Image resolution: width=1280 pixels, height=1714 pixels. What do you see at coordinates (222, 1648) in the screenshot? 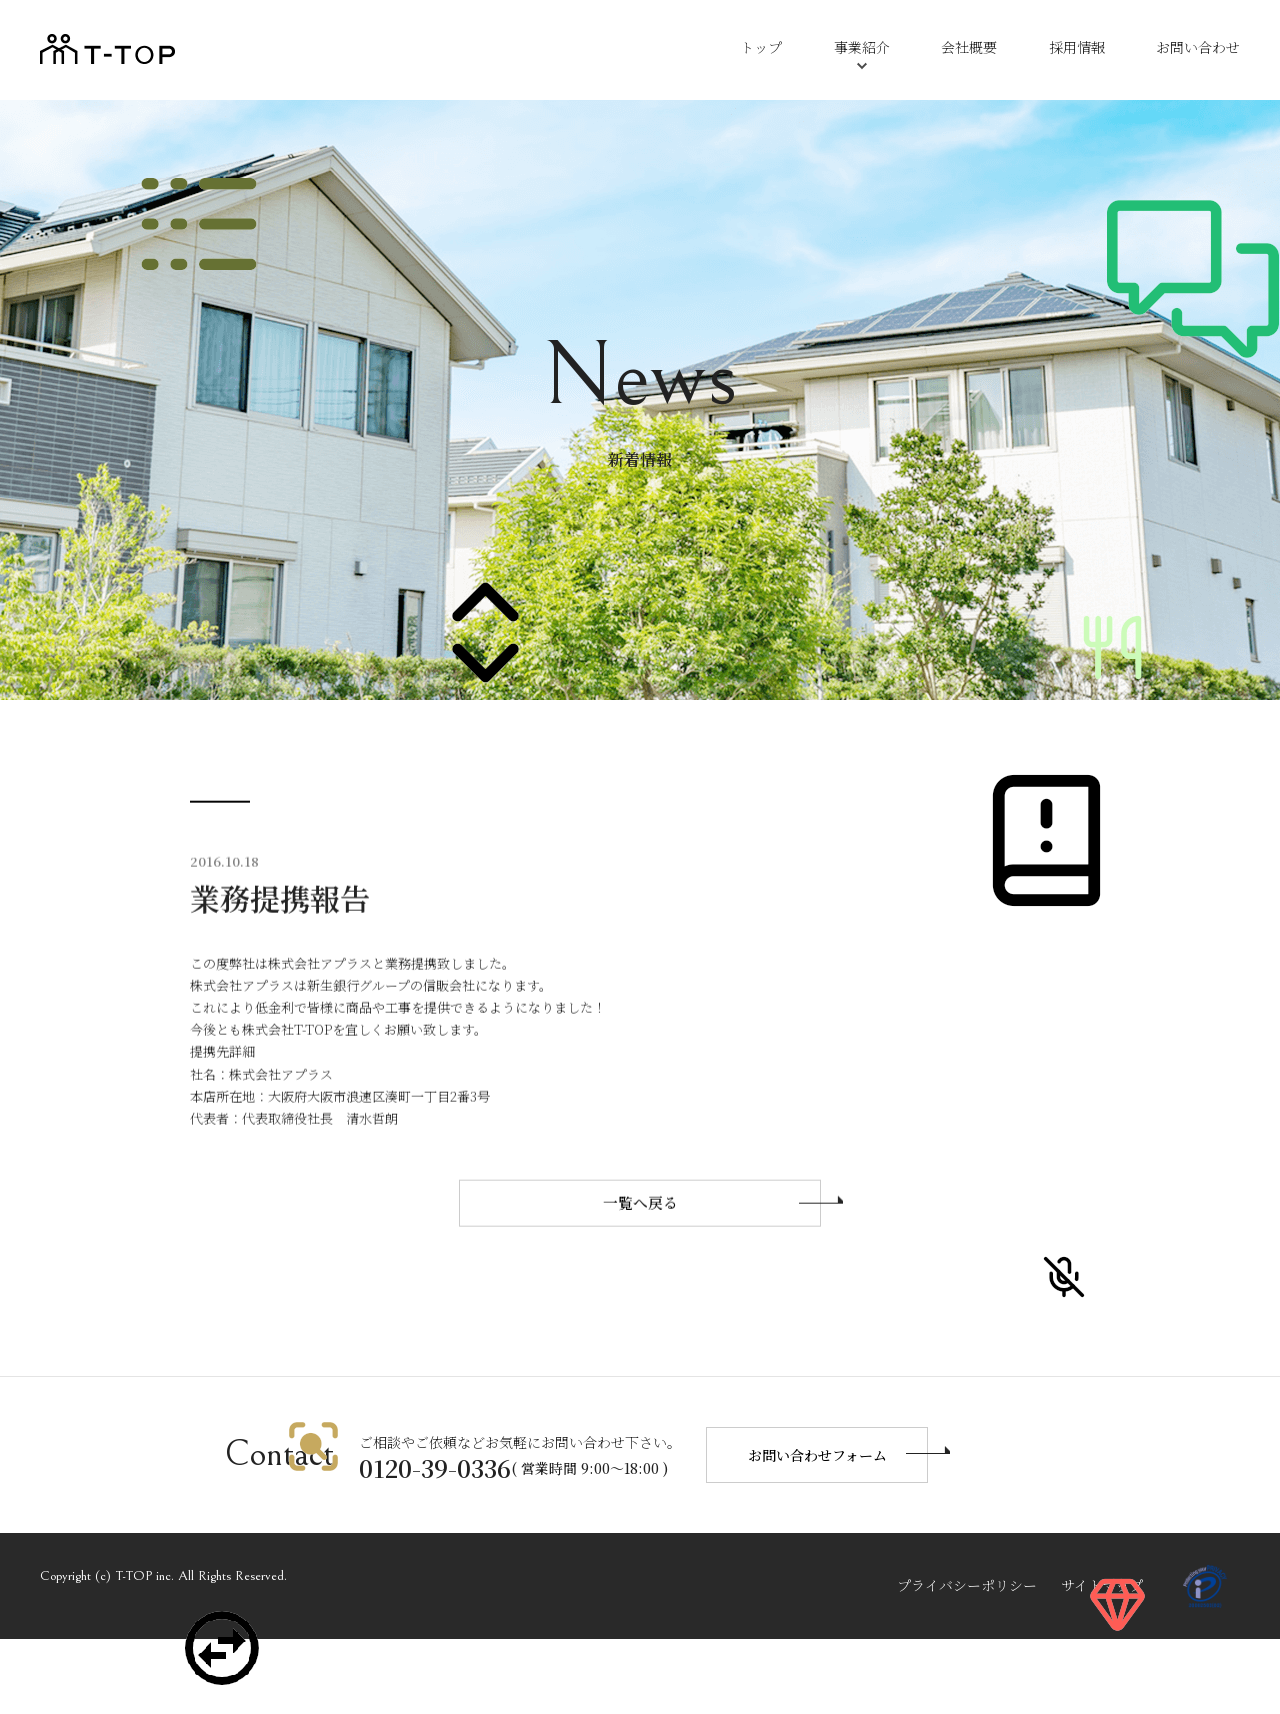
I see `swap or exchange items horizontally` at bounding box center [222, 1648].